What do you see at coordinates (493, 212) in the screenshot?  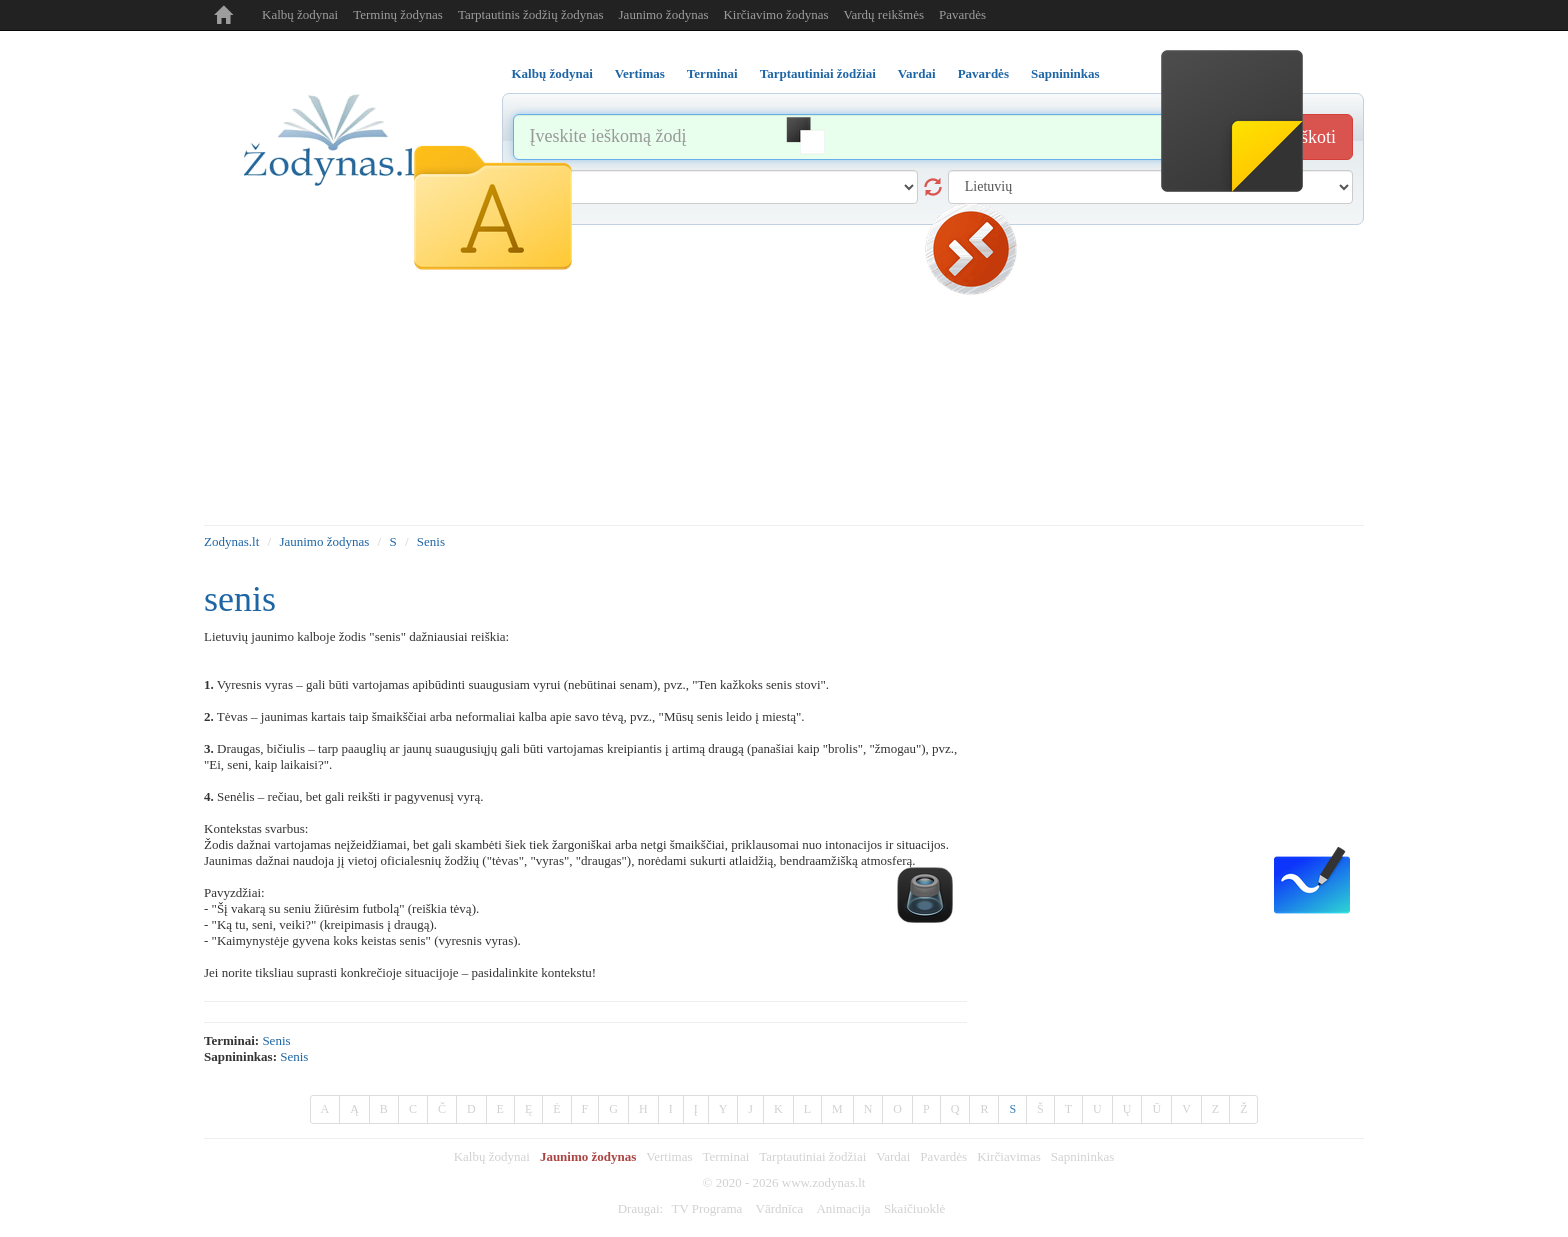 I see `open the fonts folder` at bounding box center [493, 212].